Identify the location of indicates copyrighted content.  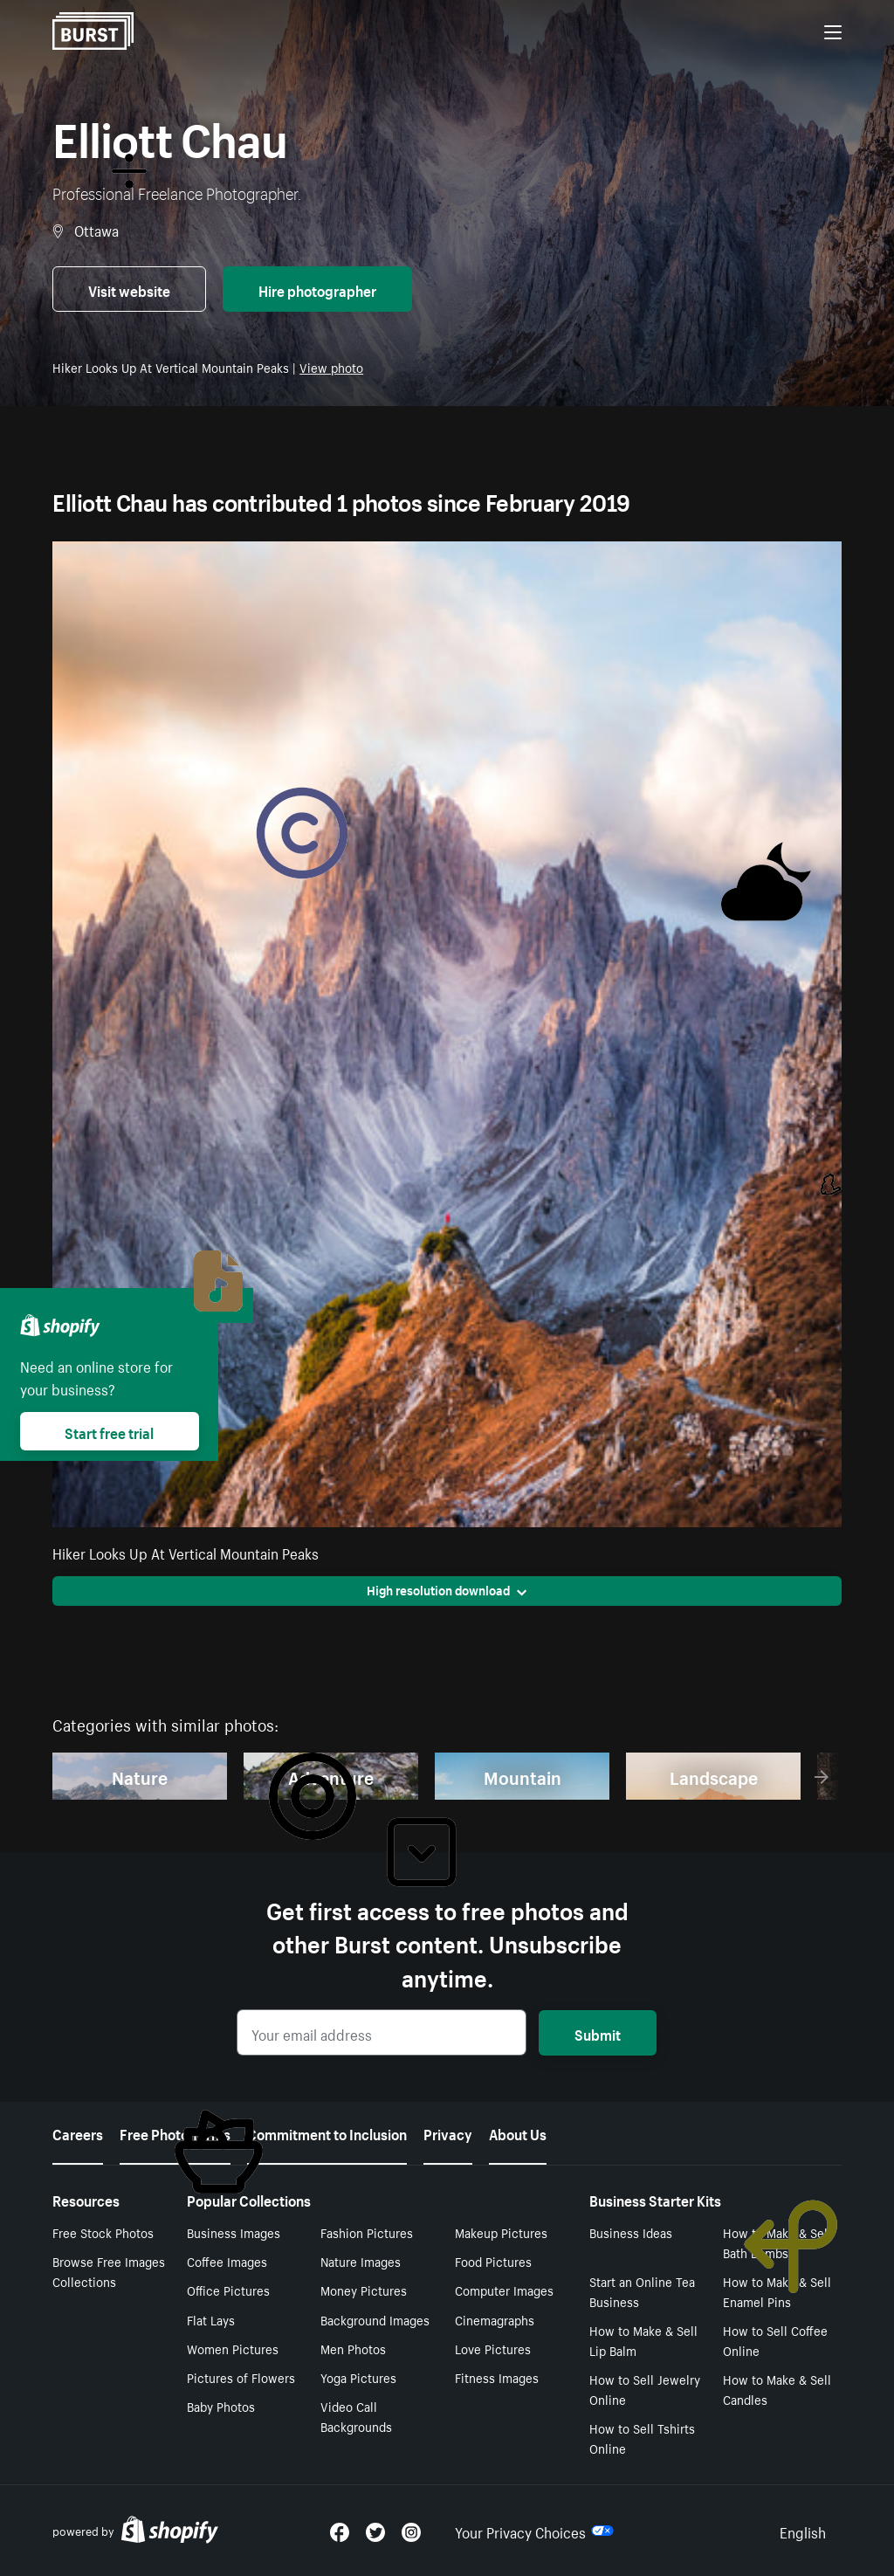
(302, 833).